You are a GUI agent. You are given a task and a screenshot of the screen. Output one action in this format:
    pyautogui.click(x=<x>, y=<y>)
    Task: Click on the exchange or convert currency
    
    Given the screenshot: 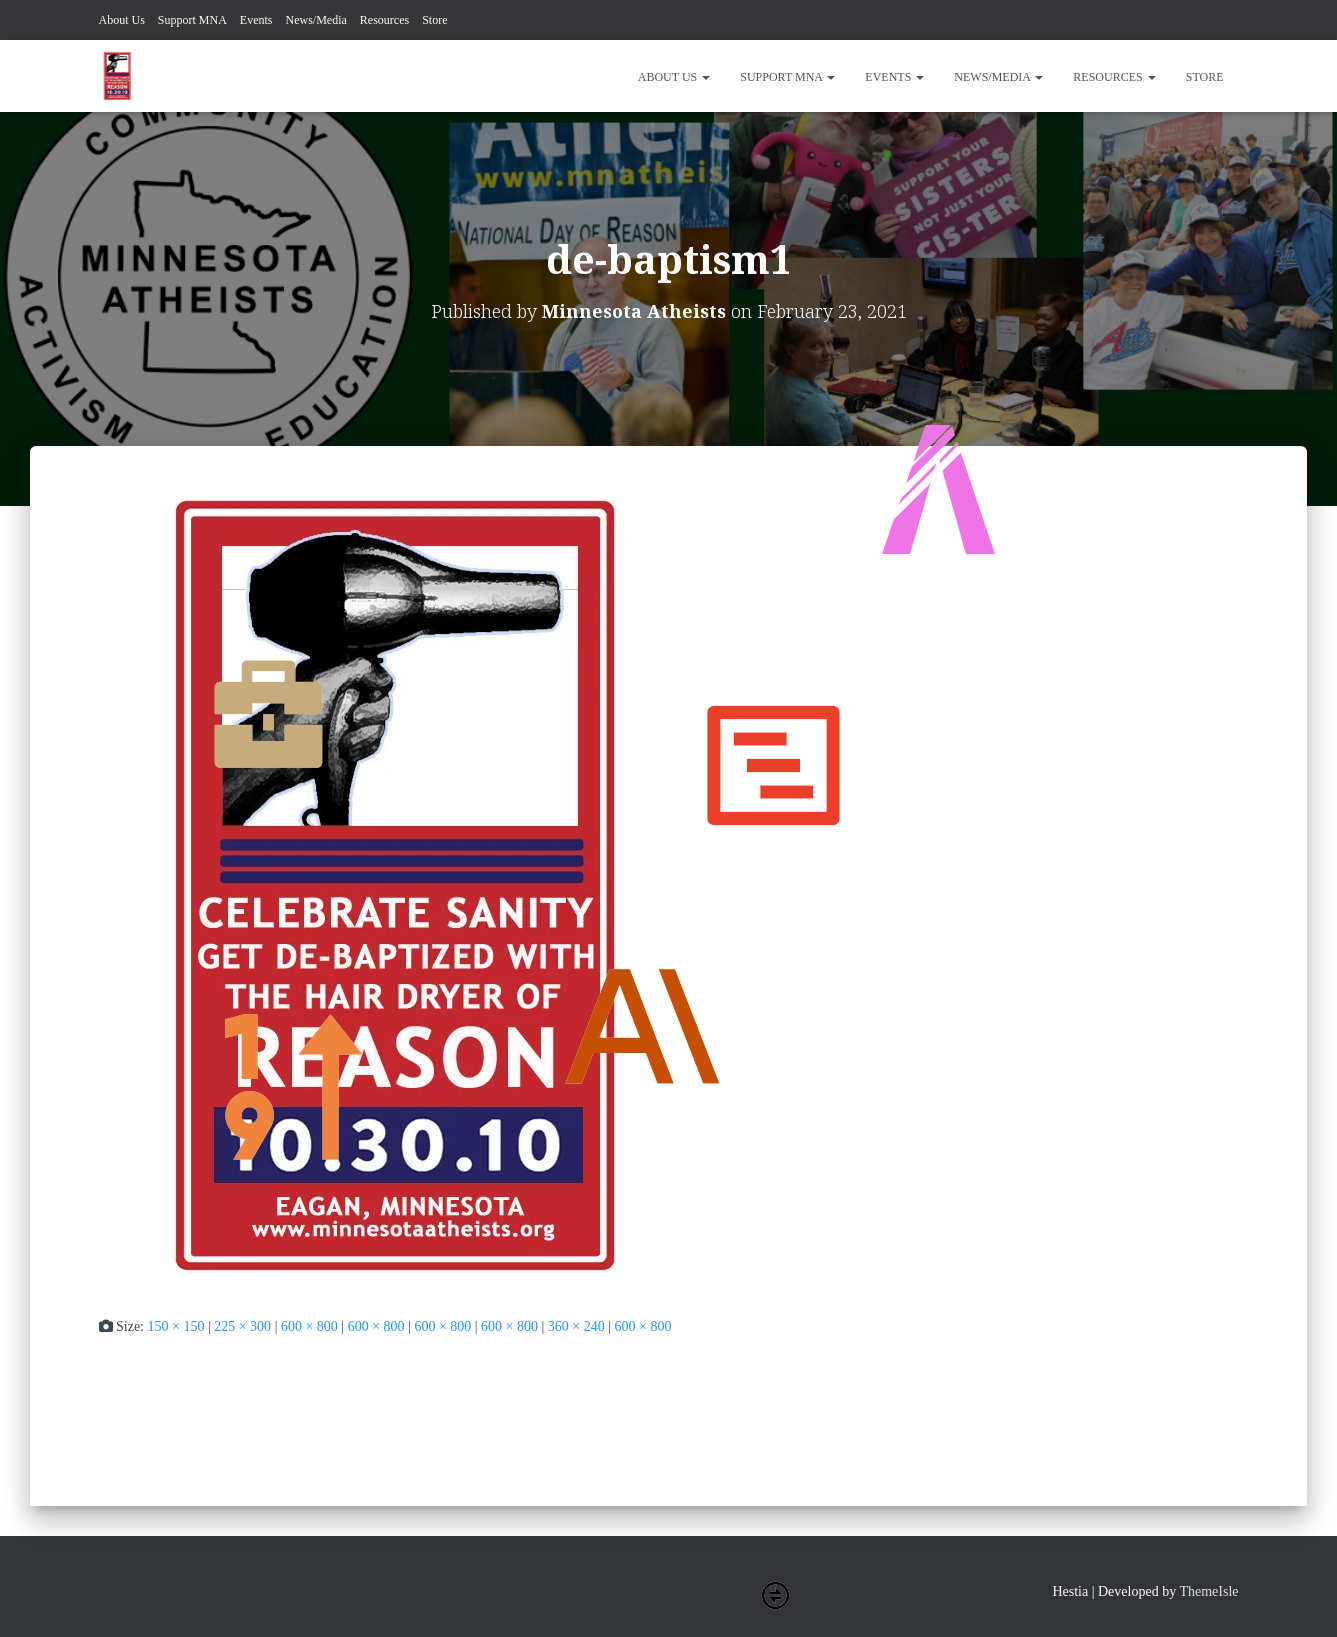 What is the action you would take?
    pyautogui.click(x=775, y=1595)
    